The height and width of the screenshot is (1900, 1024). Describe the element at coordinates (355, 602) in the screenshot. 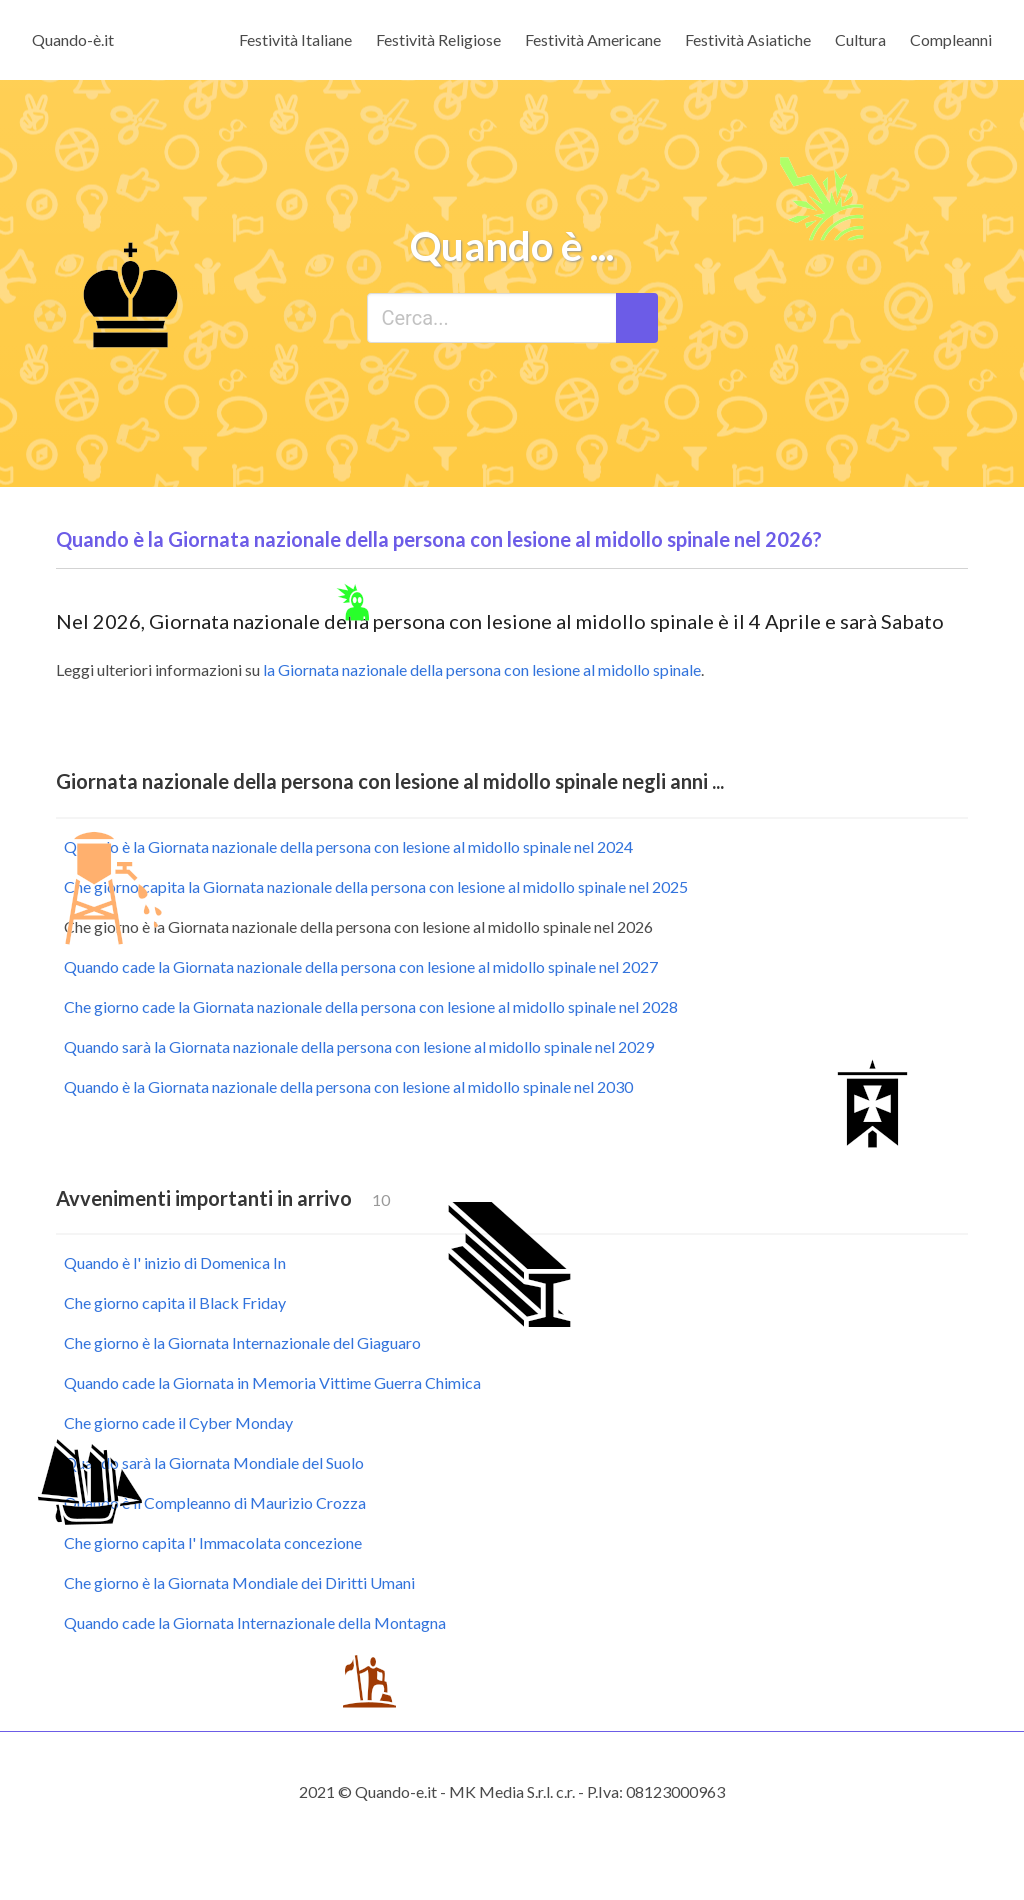

I see `indicates a surprised or shocked reaction` at that location.